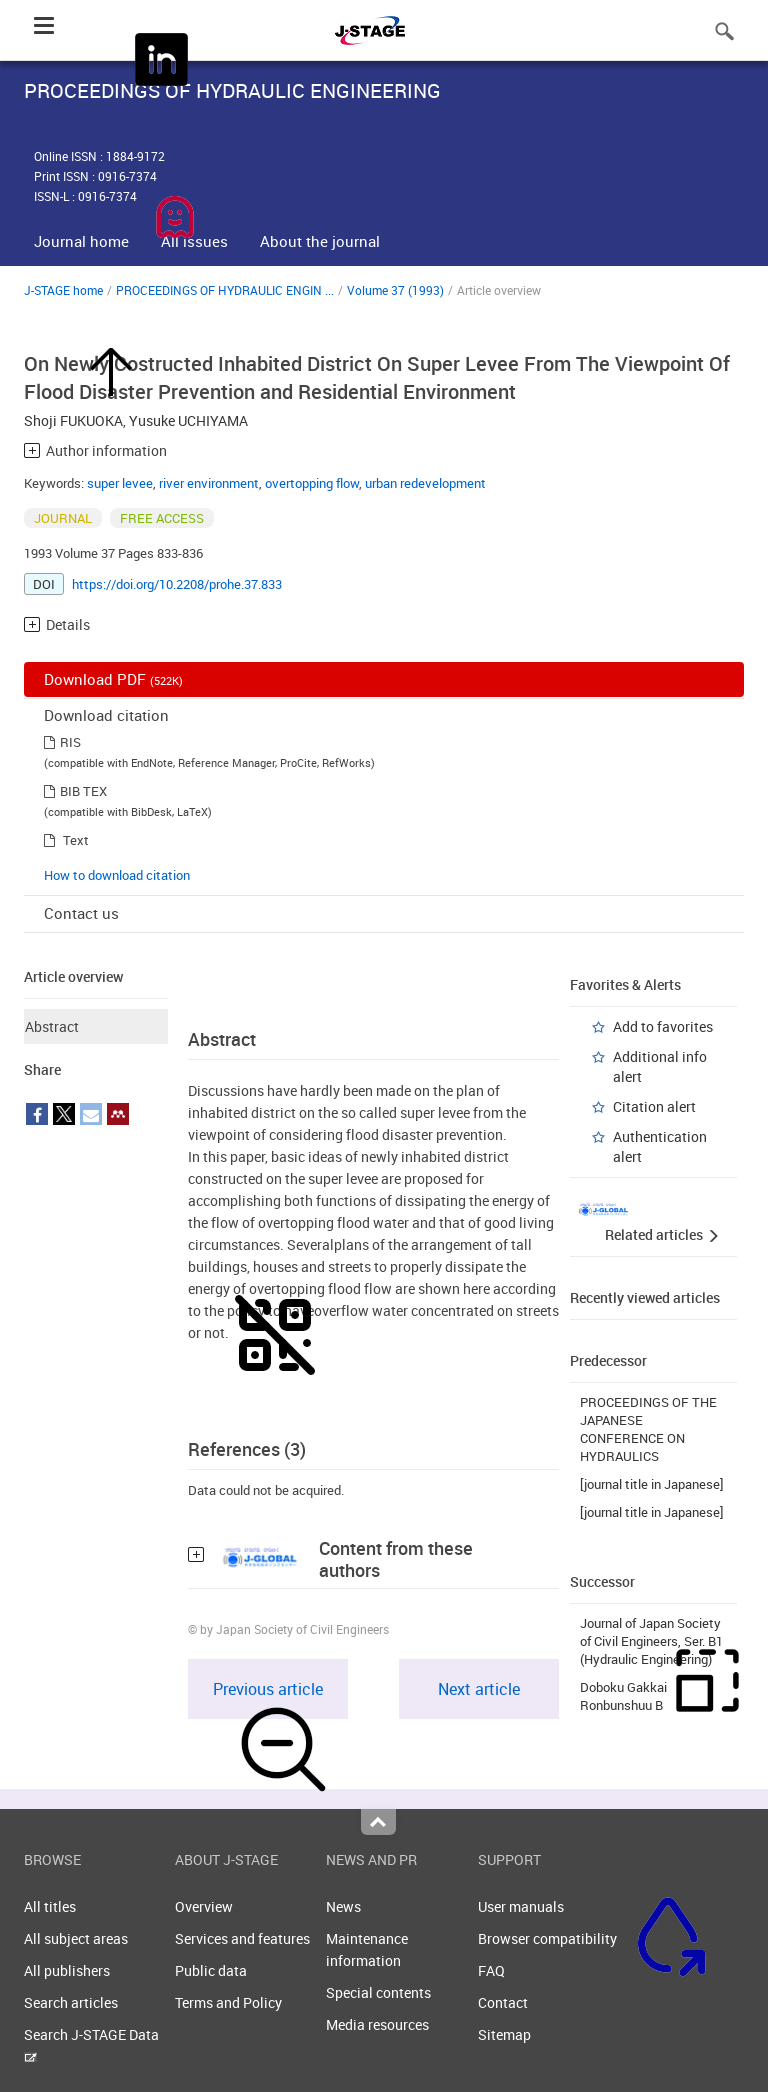 The height and width of the screenshot is (2092, 768). Describe the element at coordinates (109, 372) in the screenshot. I see `move item up in a list` at that location.